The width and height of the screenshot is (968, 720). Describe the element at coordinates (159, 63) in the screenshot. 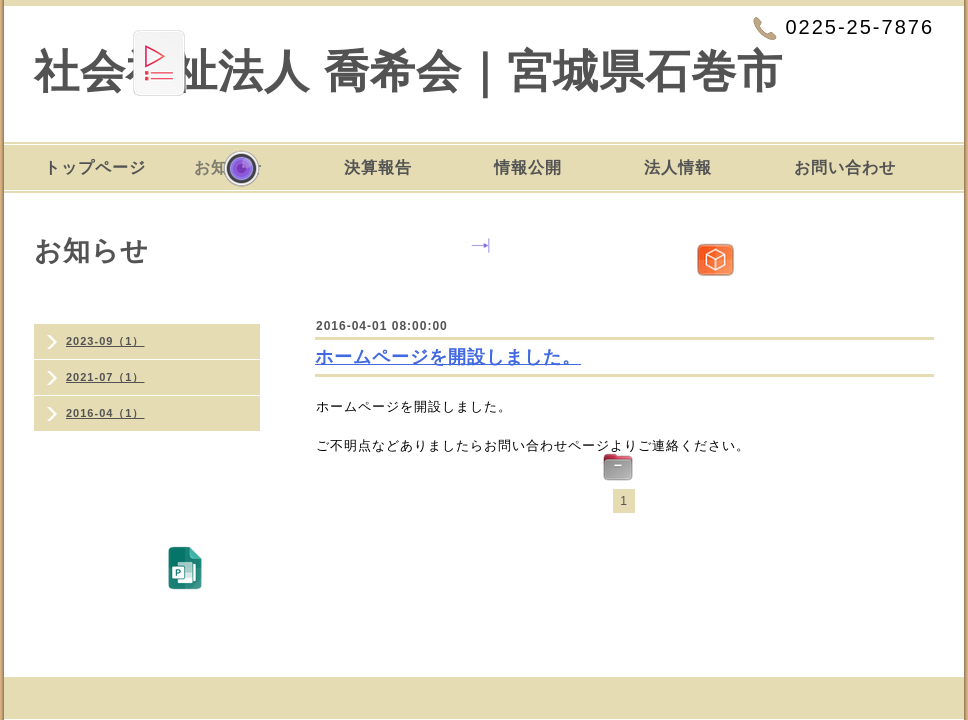

I see `open a playlist file` at that location.